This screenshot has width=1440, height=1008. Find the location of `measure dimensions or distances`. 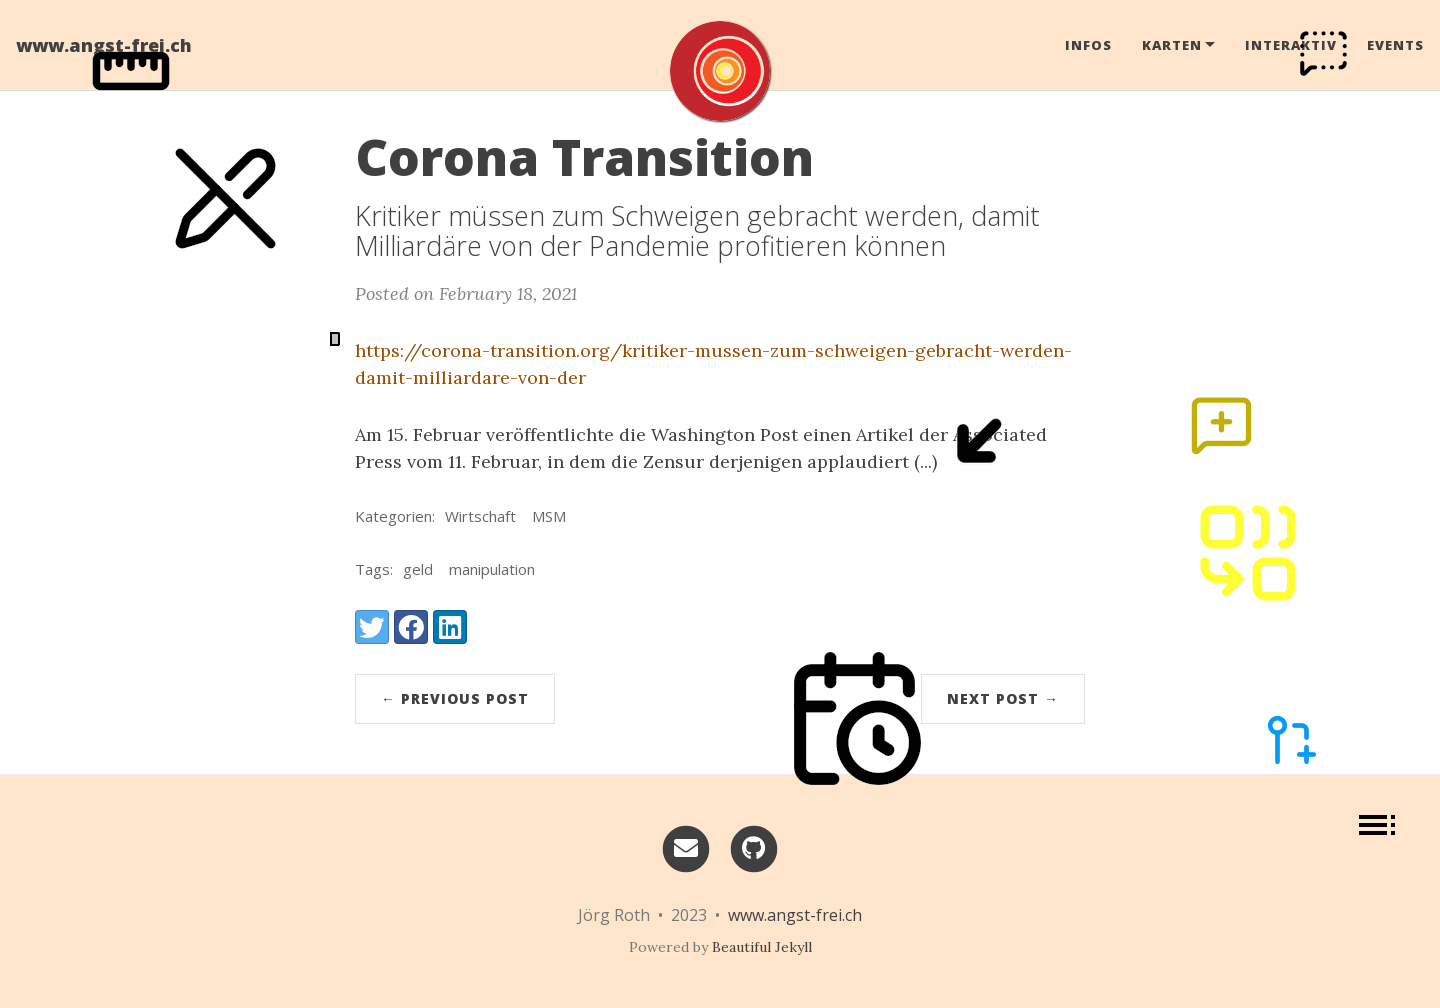

measure dimensions or distances is located at coordinates (131, 71).